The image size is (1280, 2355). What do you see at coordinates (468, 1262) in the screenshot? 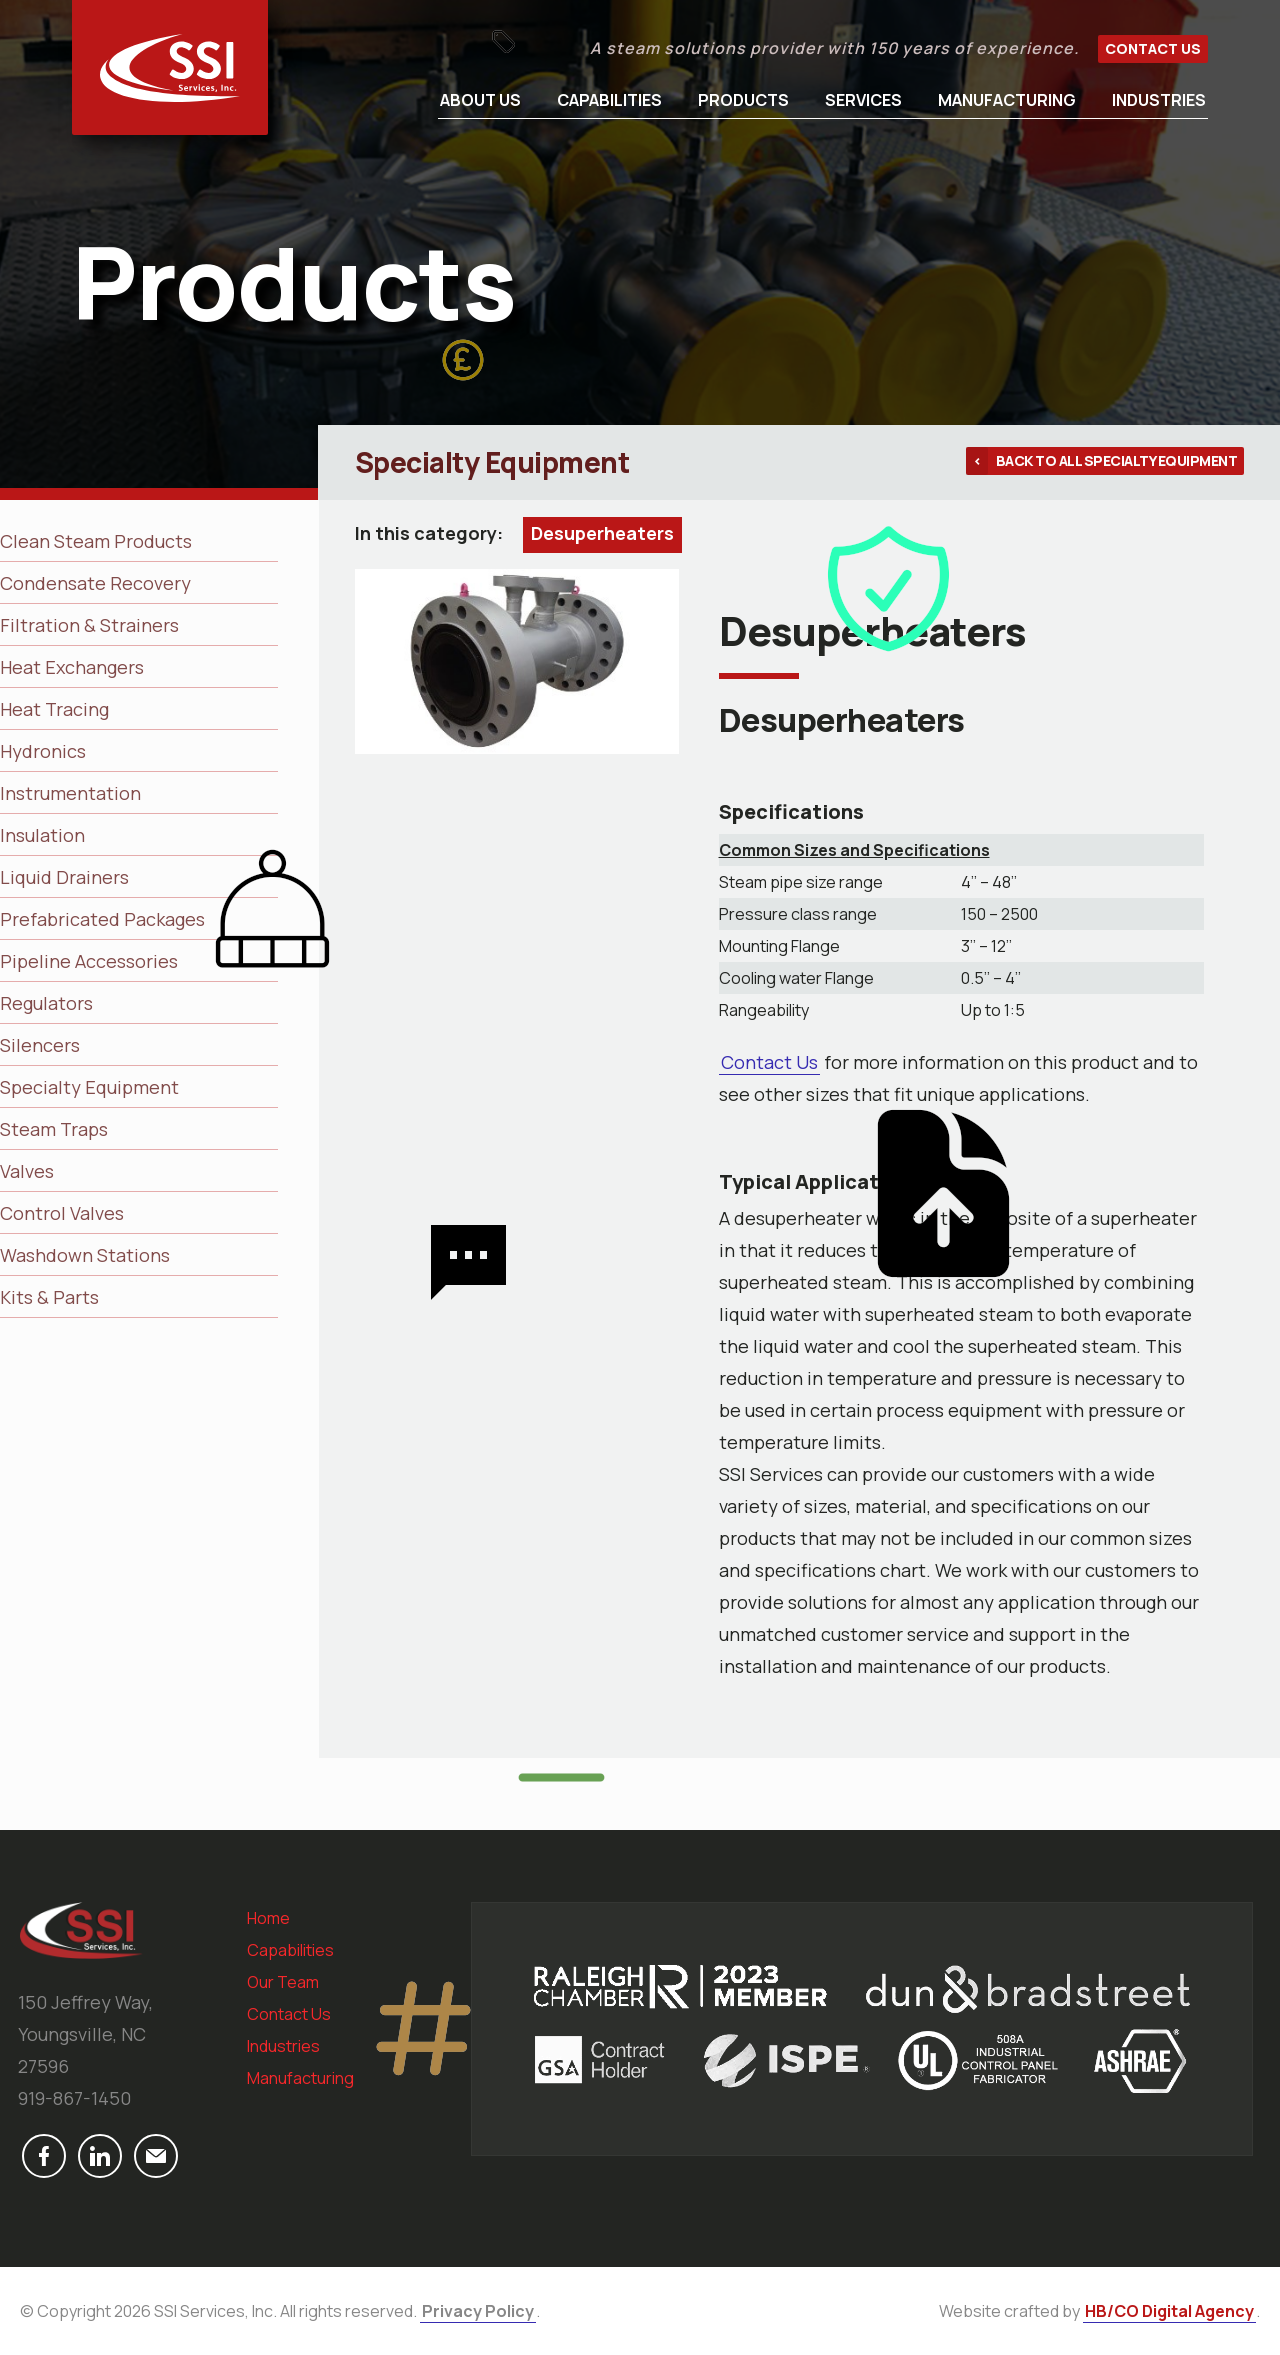
I see `open text messaging app` at bounding box center [468, 1262].